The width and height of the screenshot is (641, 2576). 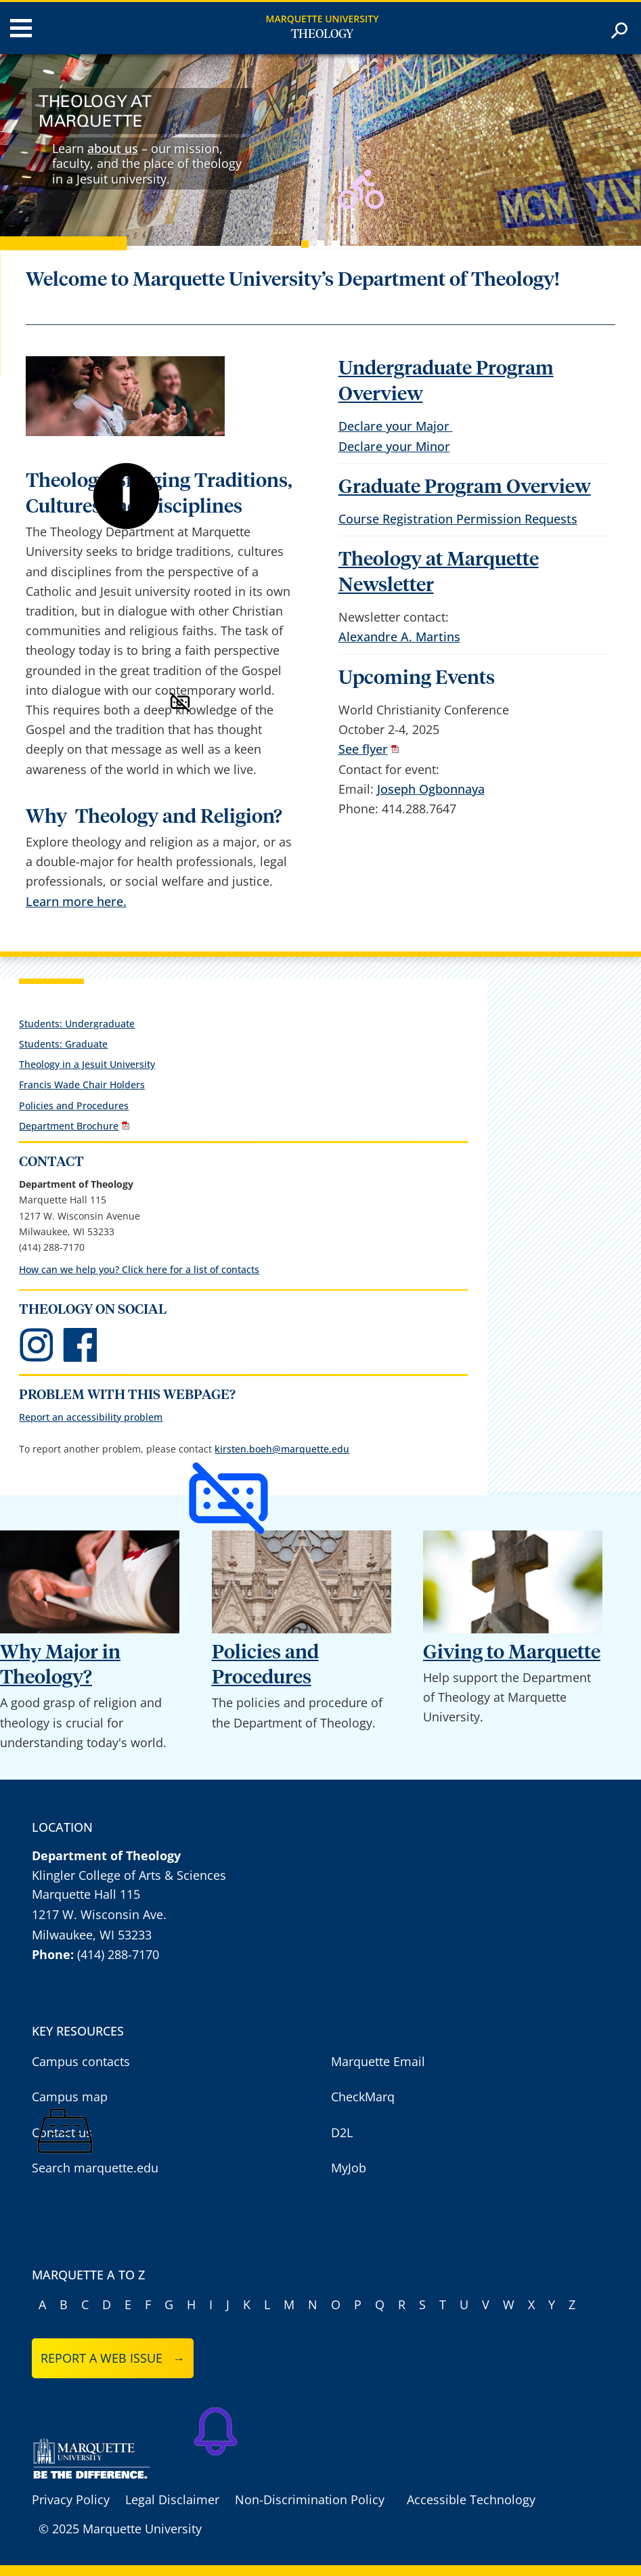 I want to click on view notifications, so click(x=215, y=2431).